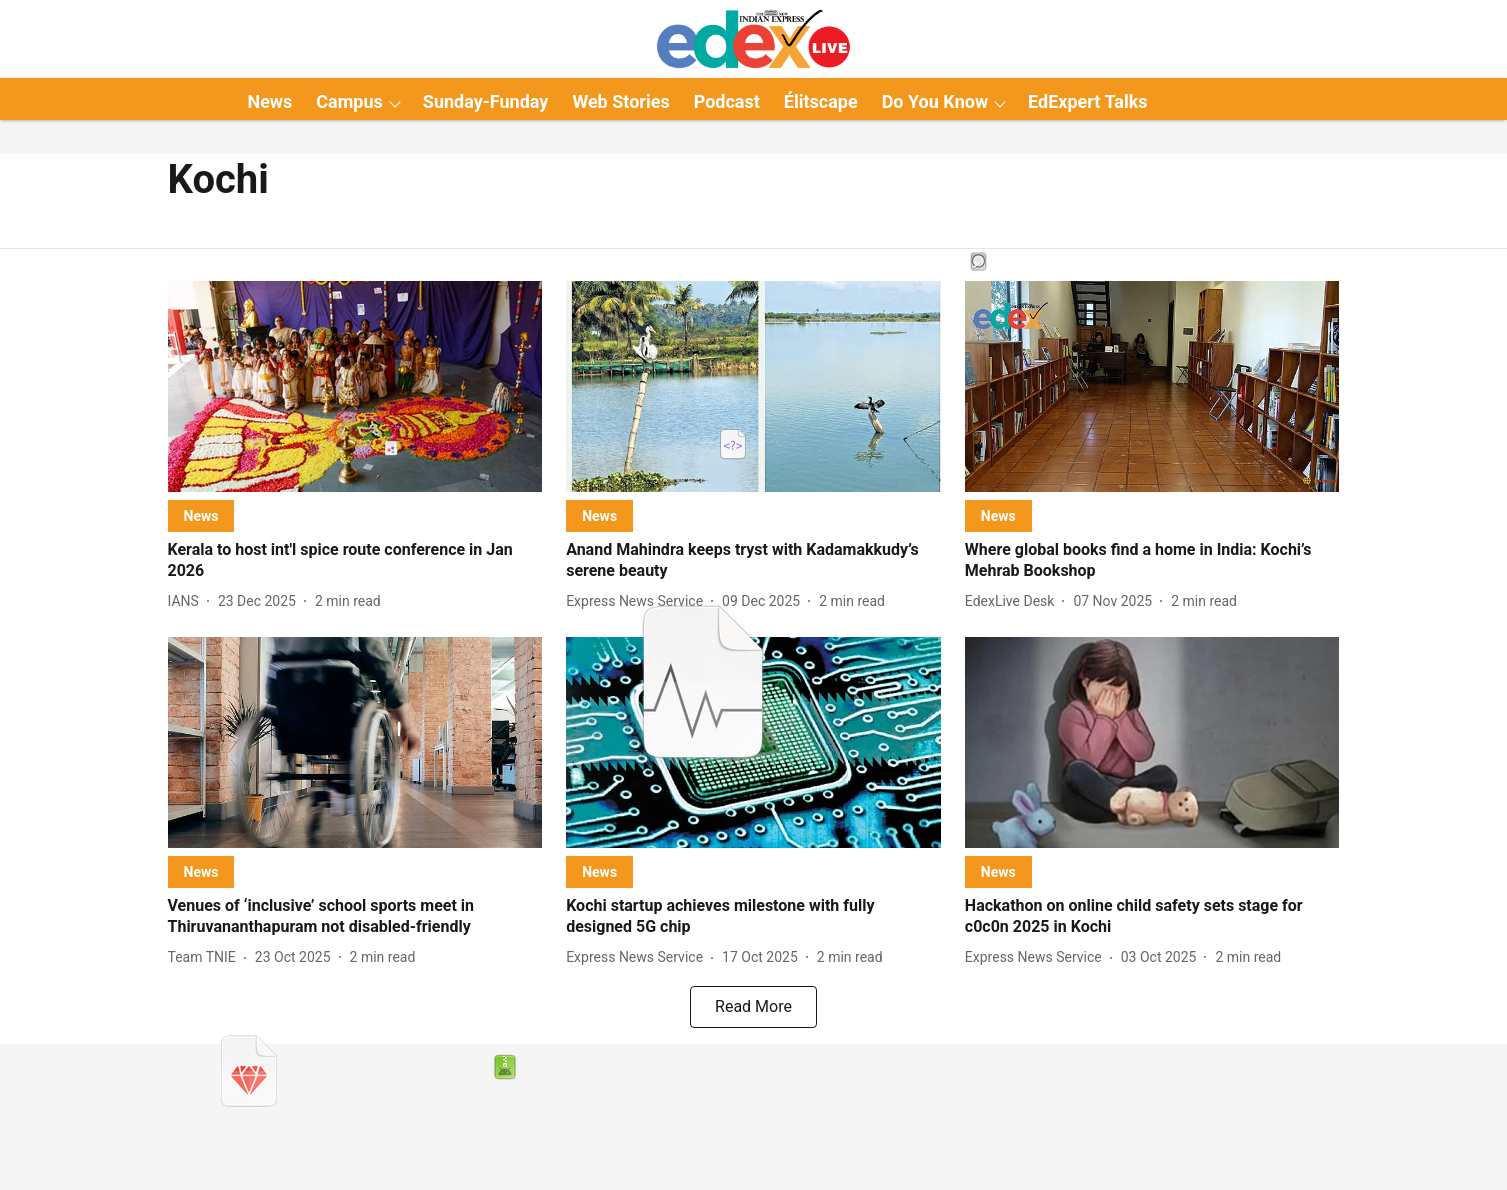  Describe the element at coordinates (249, 1071) in the screenshot. I see `ruby programming language source file` at that location.